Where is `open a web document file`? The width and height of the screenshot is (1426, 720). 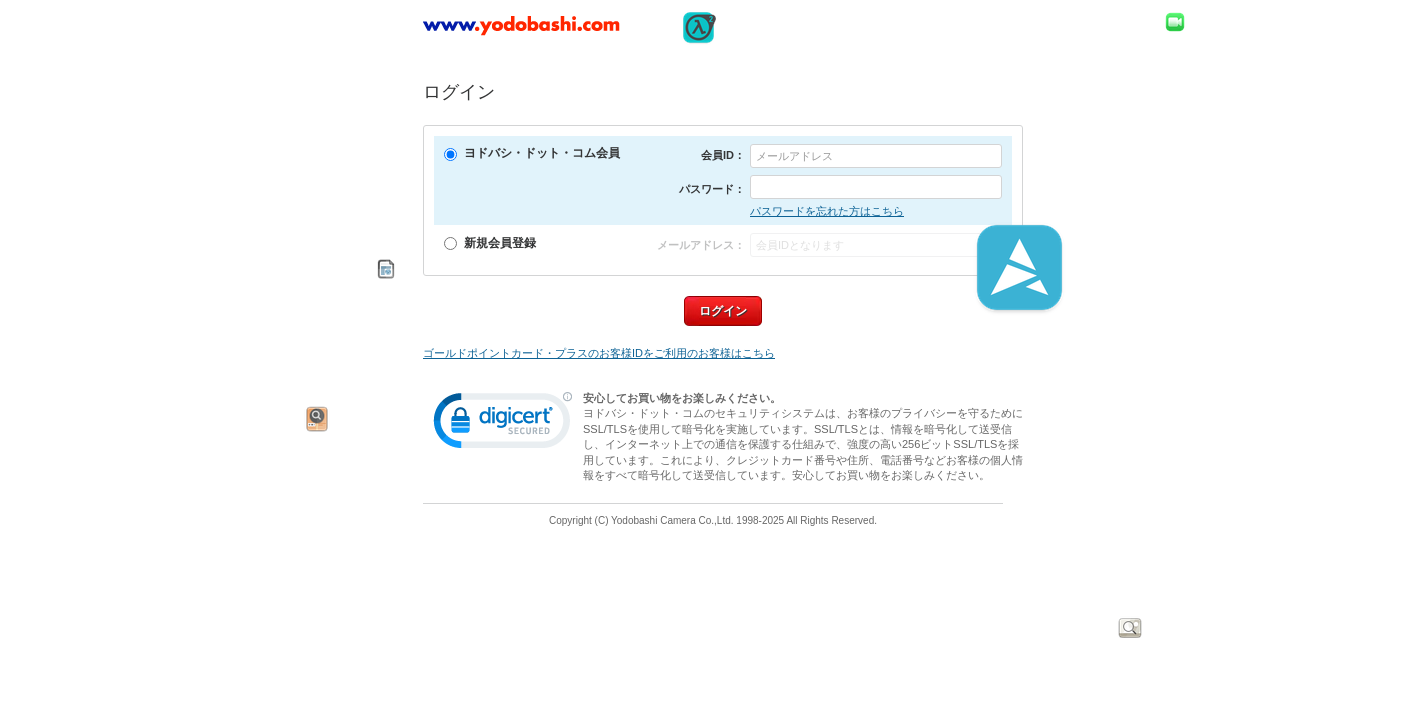
open a web document file is located at coordinates (386, 269).